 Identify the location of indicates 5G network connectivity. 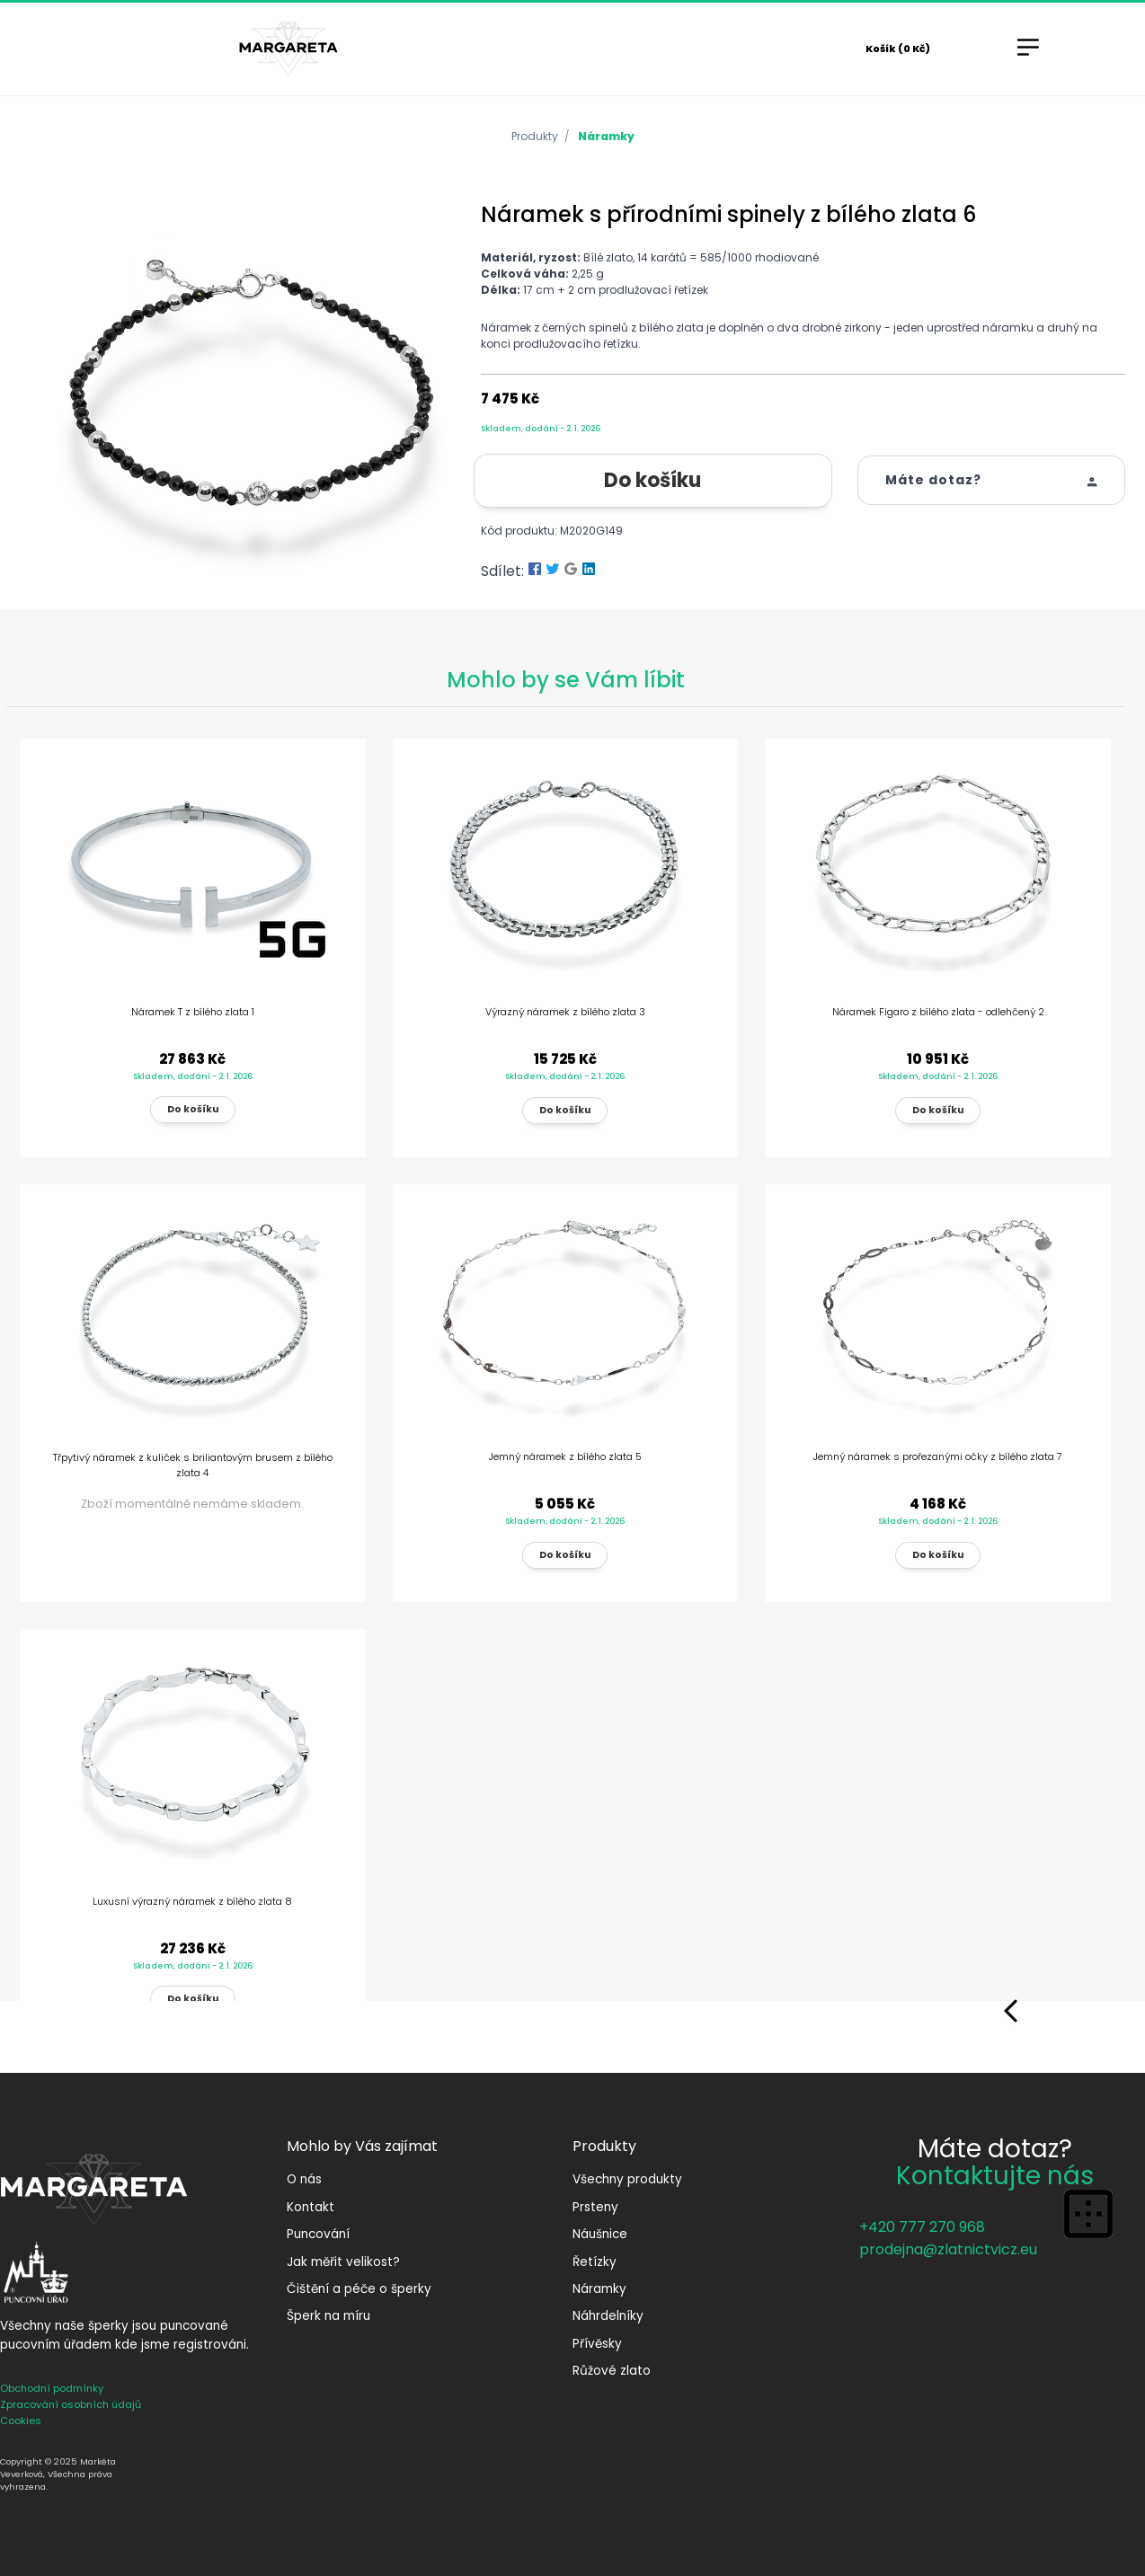
(292, 939).